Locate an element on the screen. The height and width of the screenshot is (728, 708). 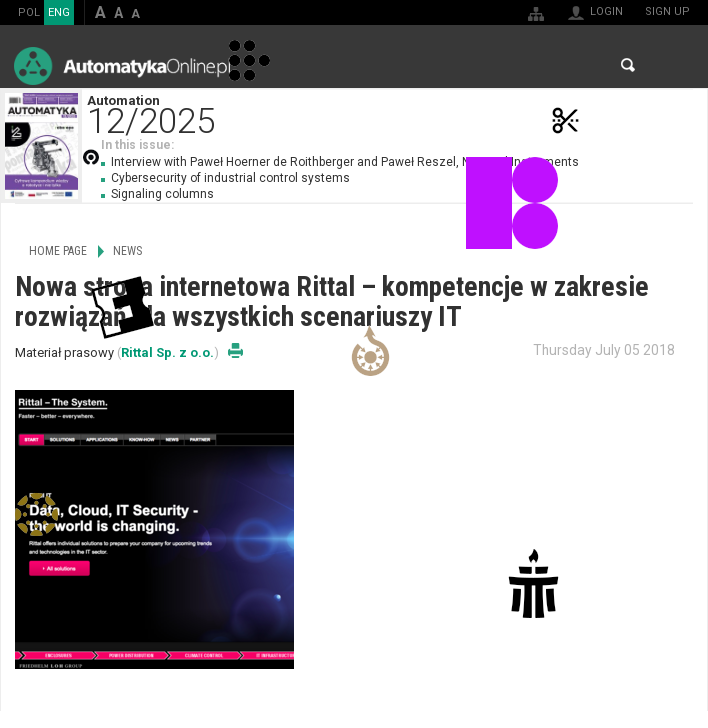
visit Red Candle Games website or store page is located at coordinates (533, 583).